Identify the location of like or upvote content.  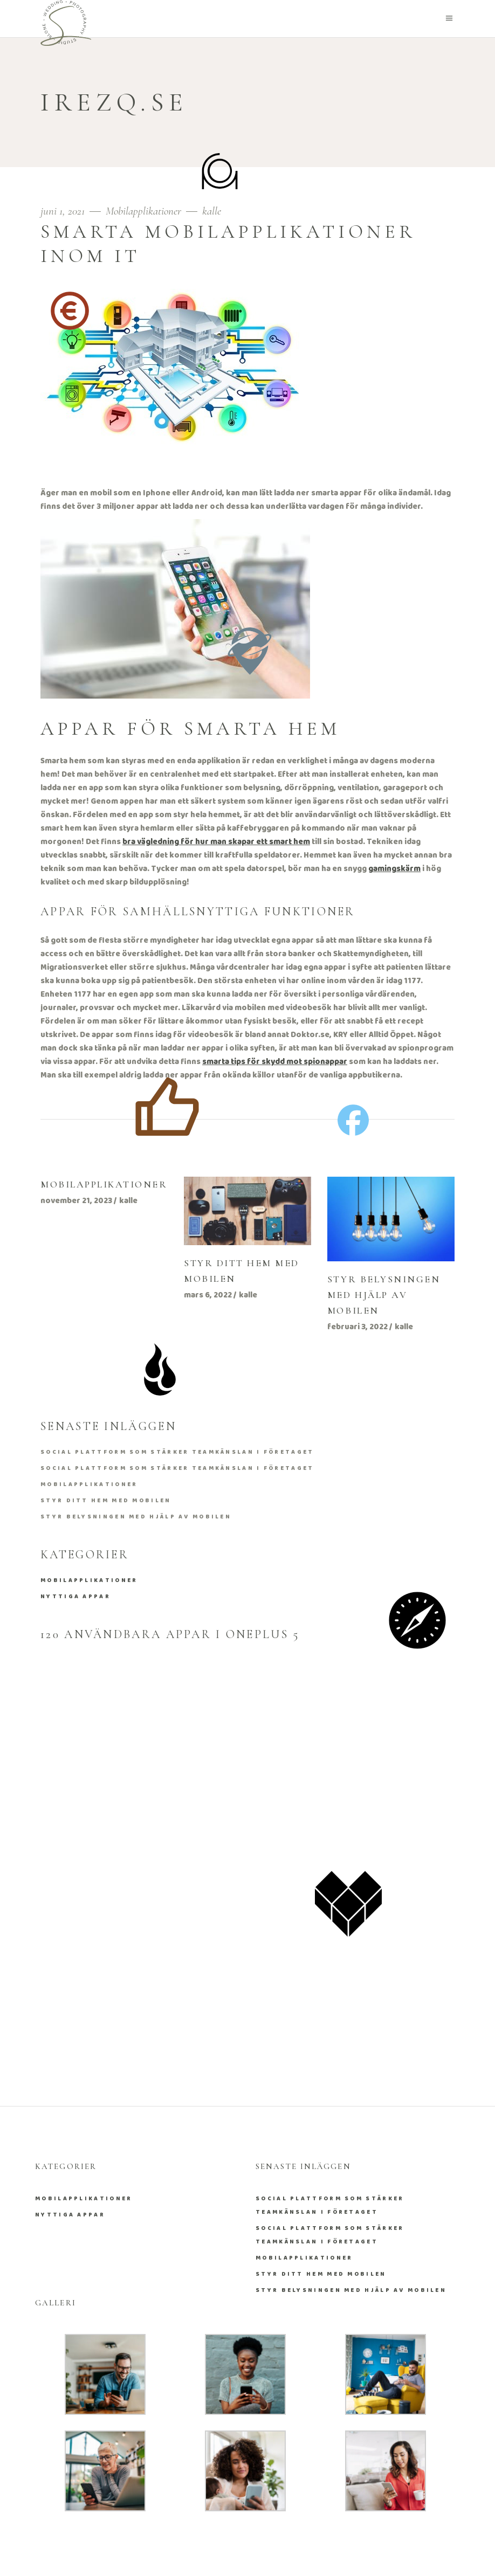
(167, 1110).